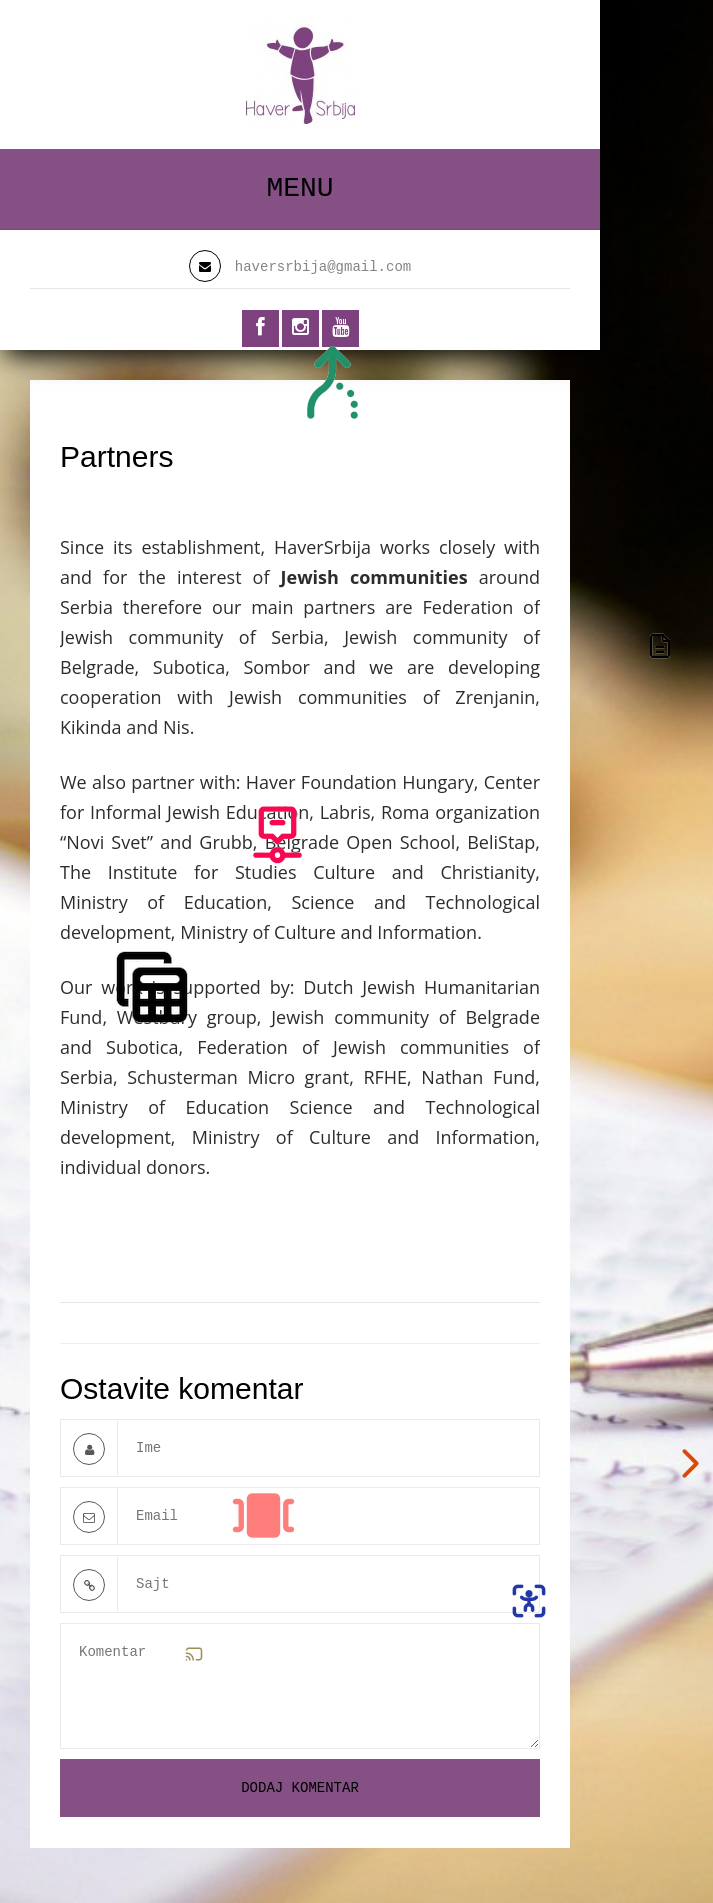 The height and width of the screenshot is (1903, 713). I want to click on navigate to the next item or screen, so click(688, 1463).